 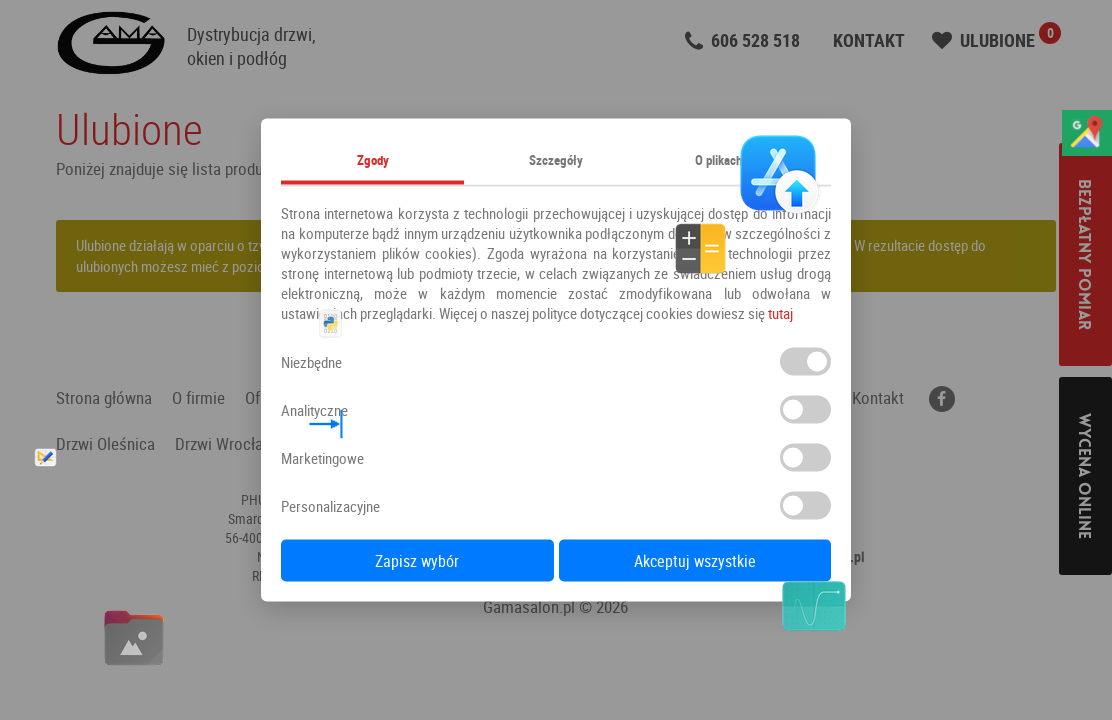 What do you see at coordinates (814, 606) in the screenshot?
I see `open system resource usage monitor` at bounding box center [814, 606].